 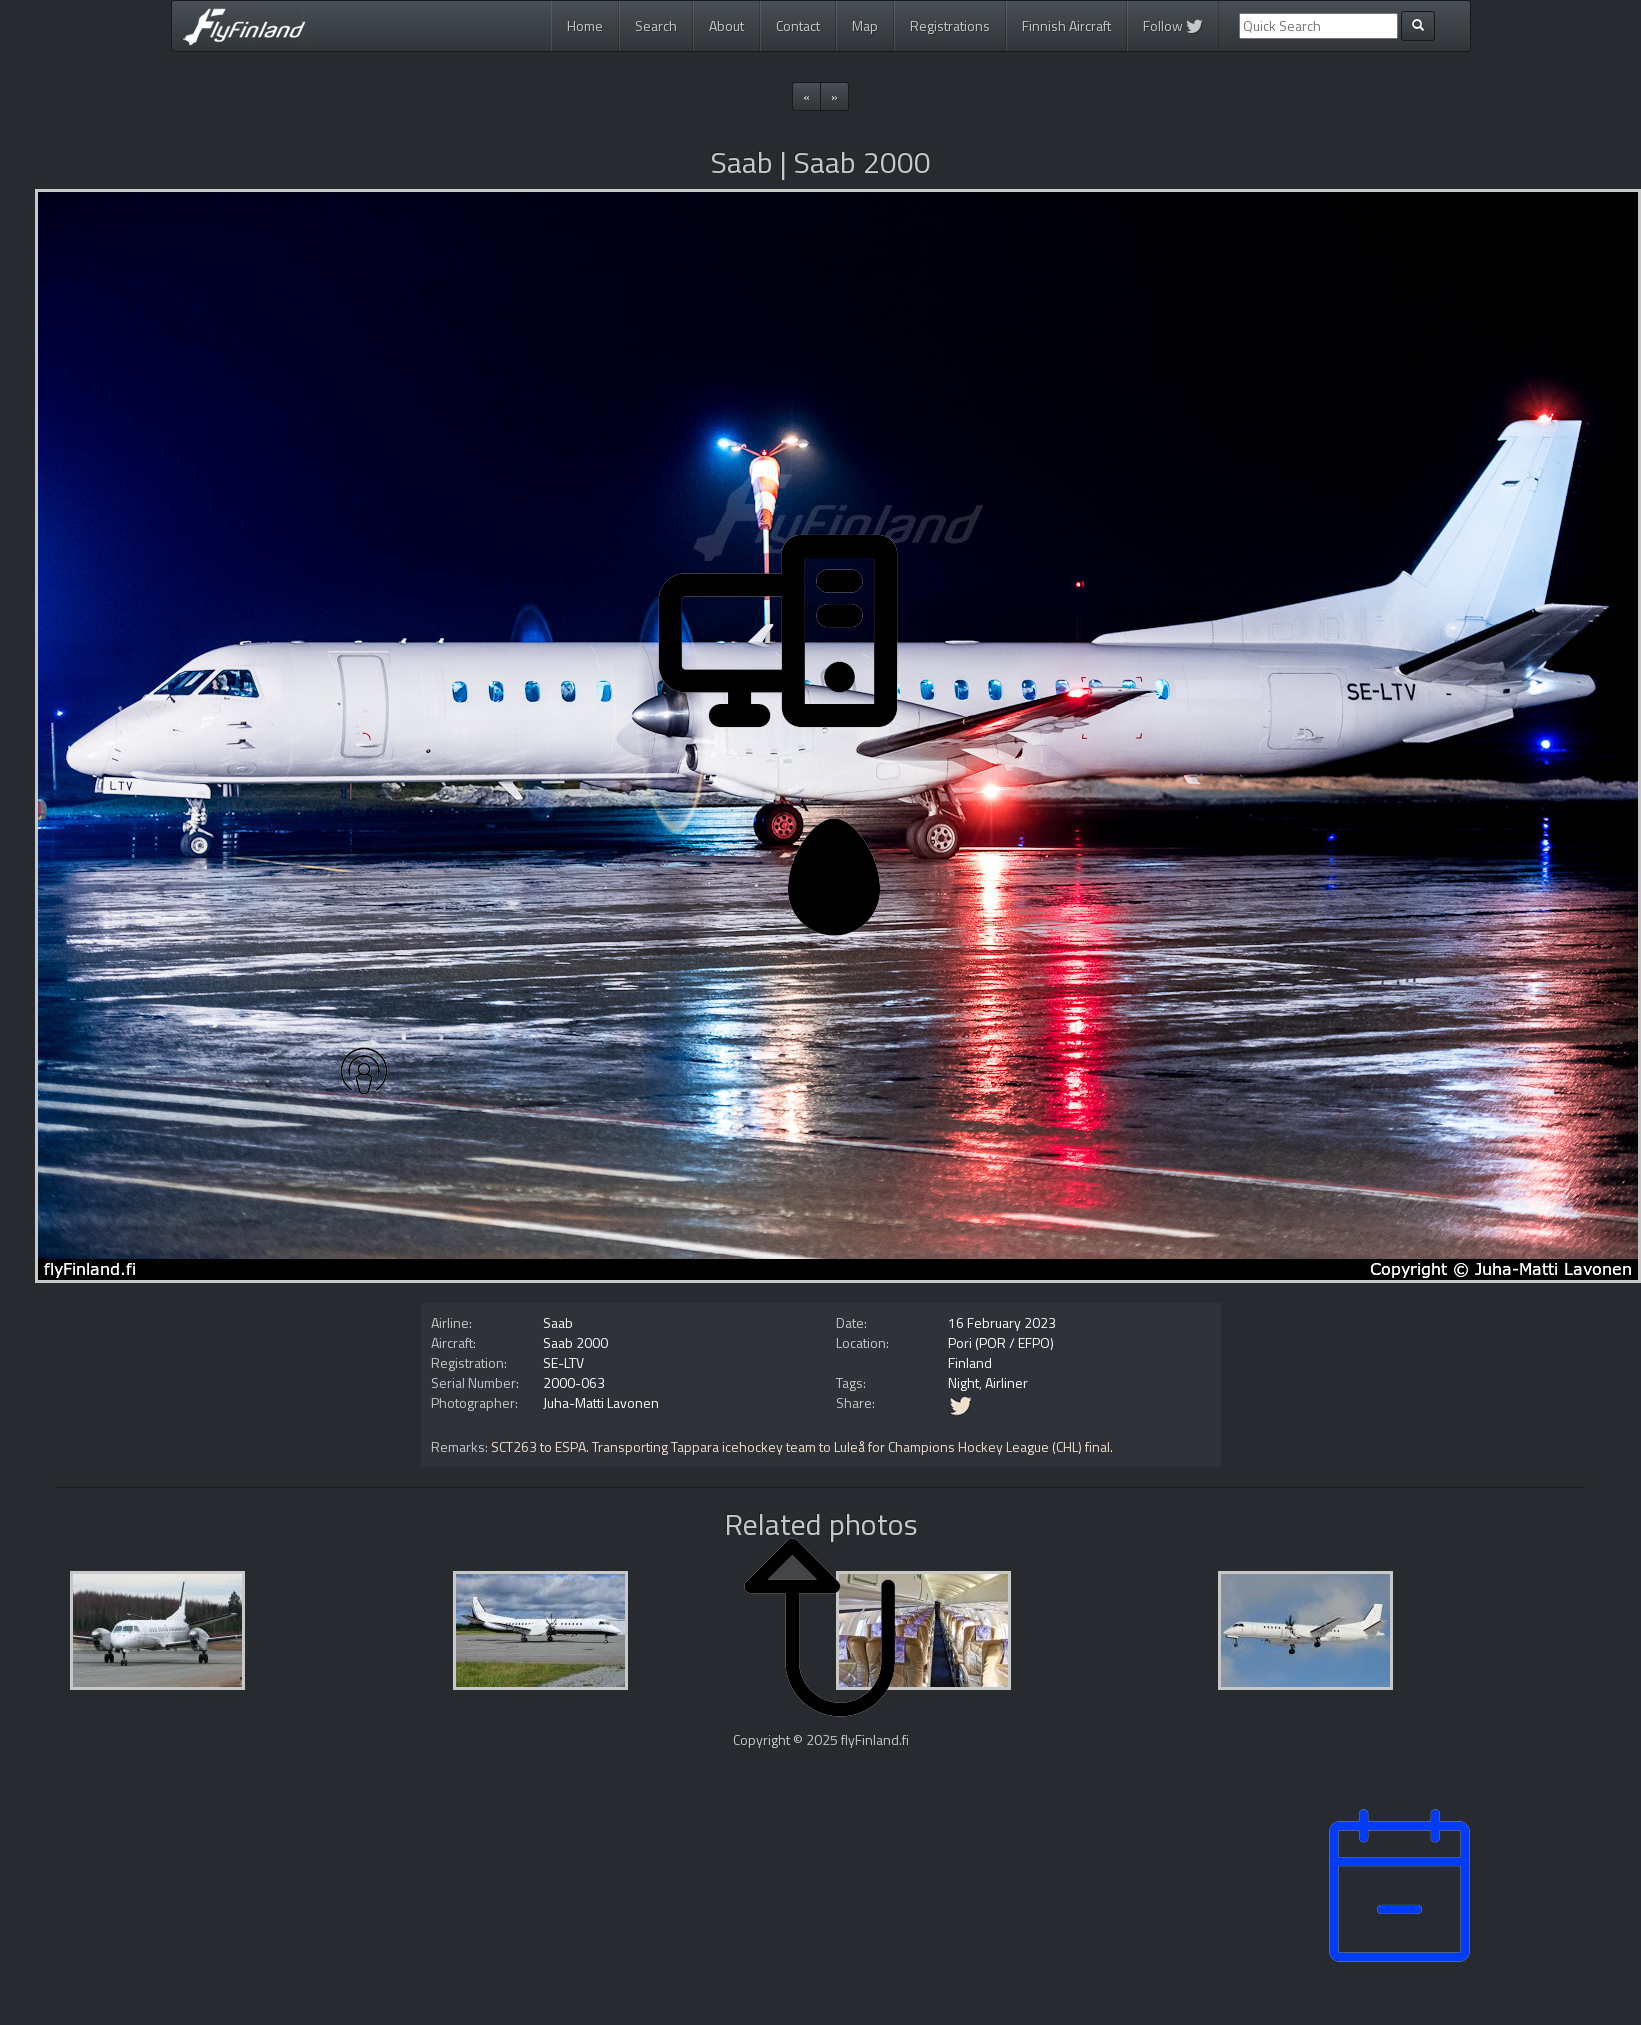 I want to click on open apple podcasts app, so click(x=364, y=1071).